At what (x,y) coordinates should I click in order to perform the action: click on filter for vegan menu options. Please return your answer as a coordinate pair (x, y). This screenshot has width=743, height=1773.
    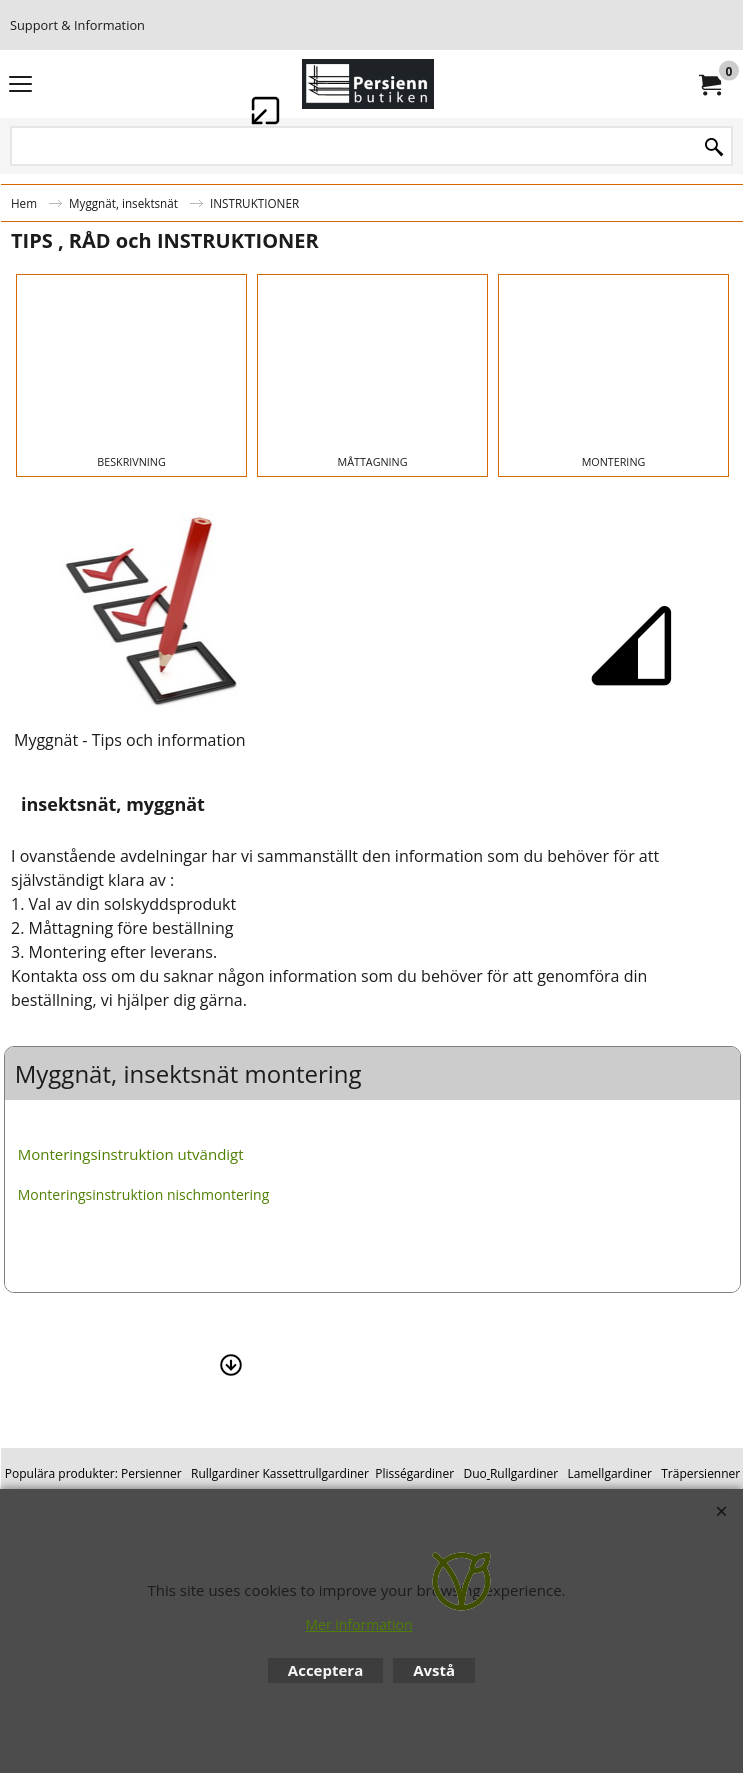
    Looking at the image, I should click on (461, 1581).